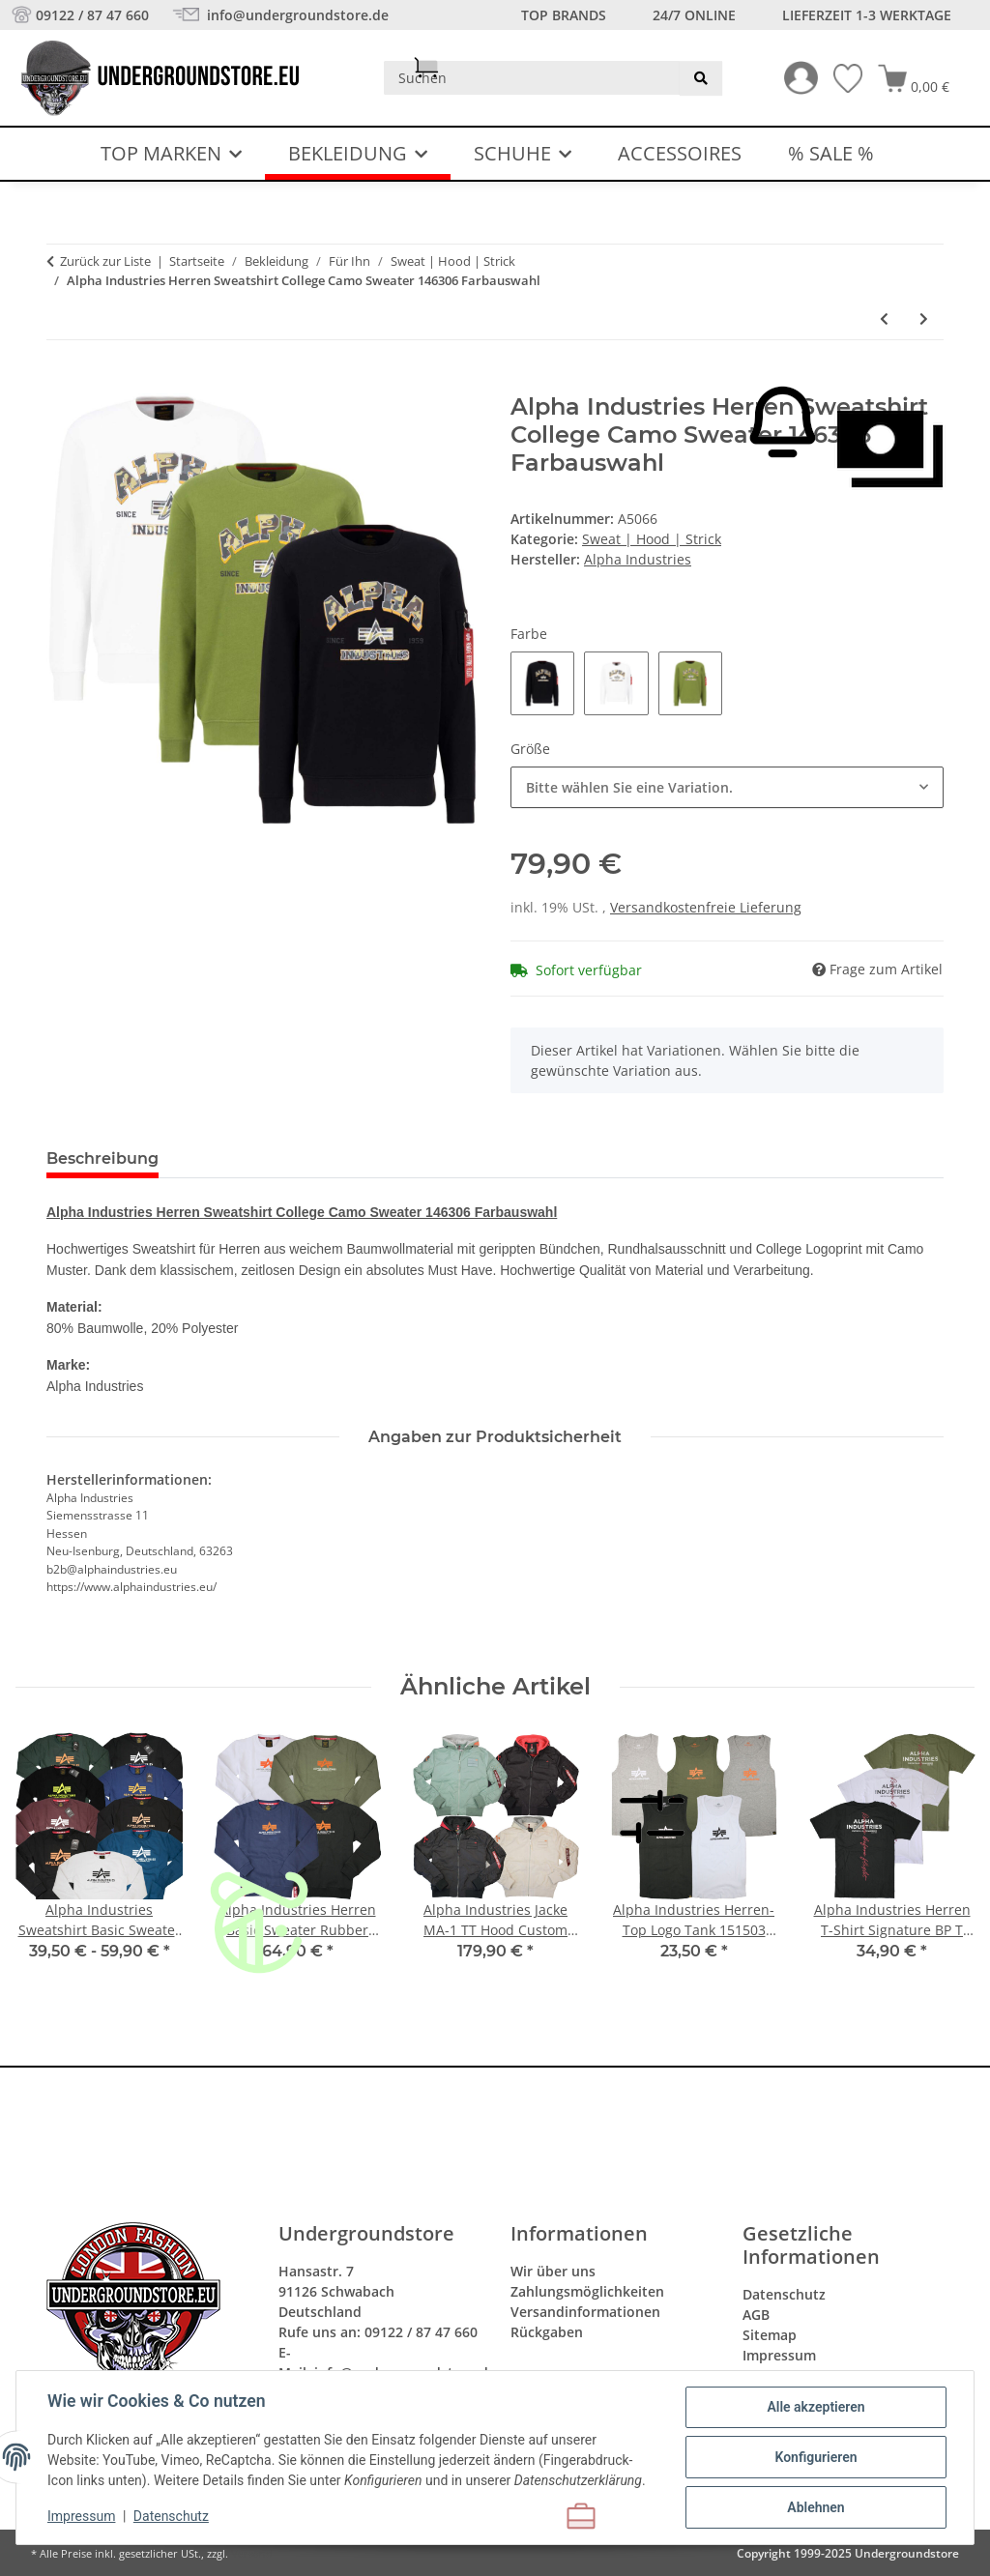 The width and height of the screenshot is (990, 2576). Describe the element at coordinates (581, 2517) in the screenshot. I see `access travel or trip planning features` at that location.